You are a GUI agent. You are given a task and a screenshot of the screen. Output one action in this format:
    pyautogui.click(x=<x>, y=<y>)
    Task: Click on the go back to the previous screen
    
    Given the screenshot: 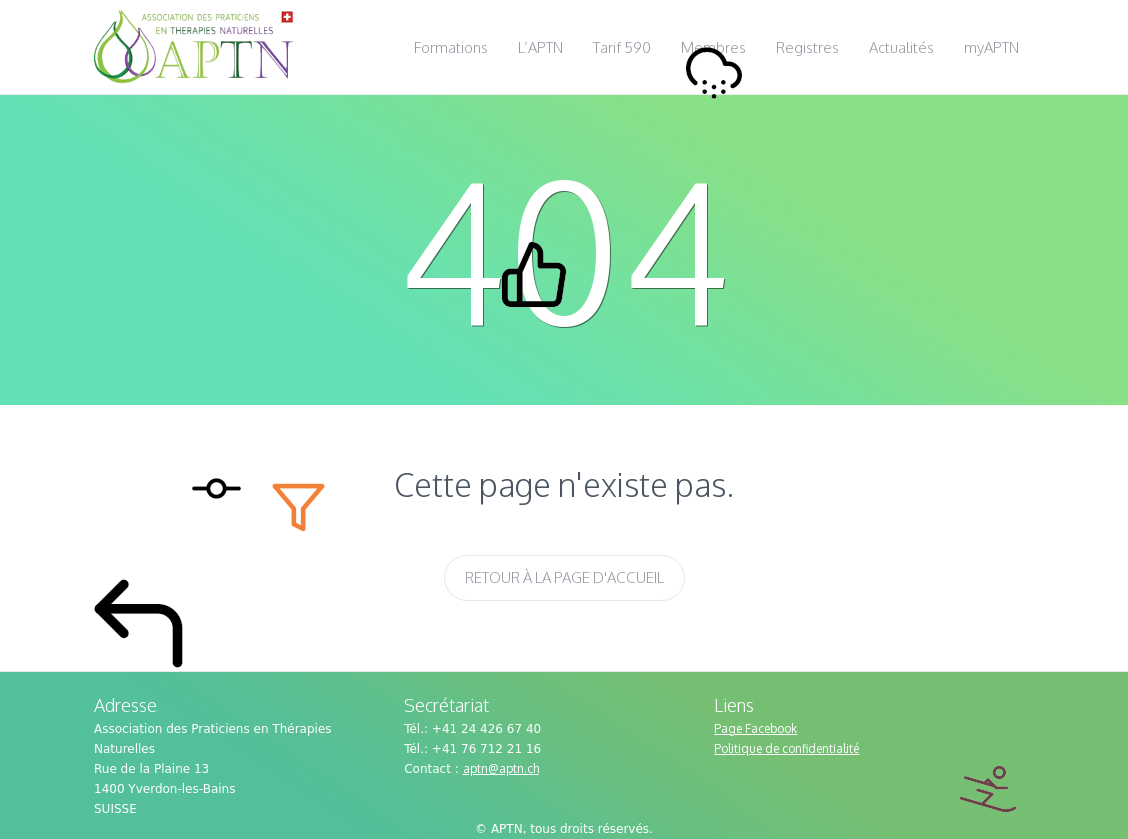 What is the action you would take?
    pyautogui.click(x=138, y=623)
    